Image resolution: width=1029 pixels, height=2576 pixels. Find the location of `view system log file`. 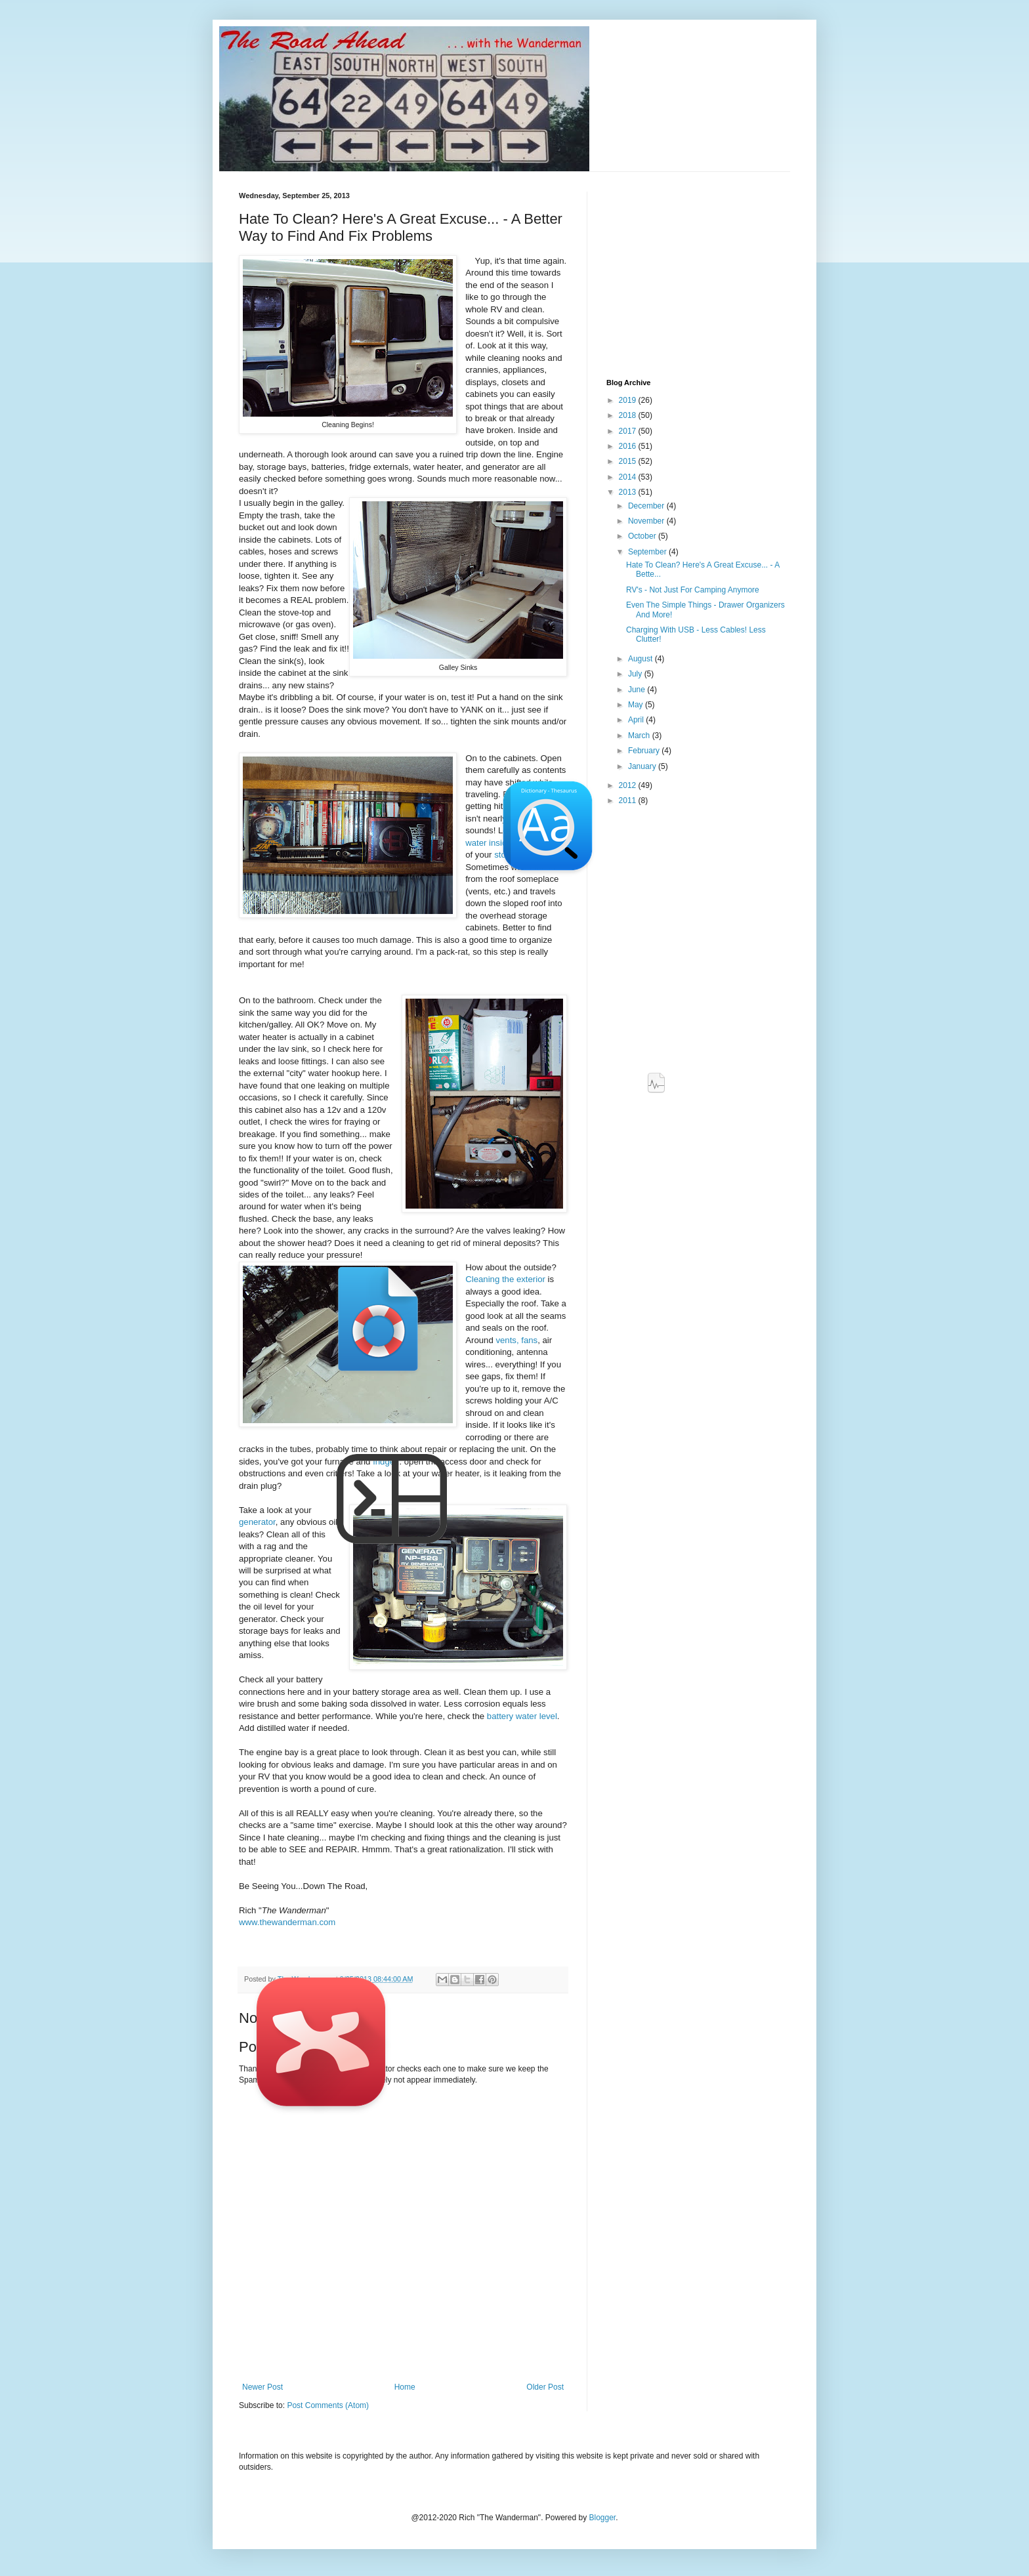

view system log file is located at coordinates (656, 1083).